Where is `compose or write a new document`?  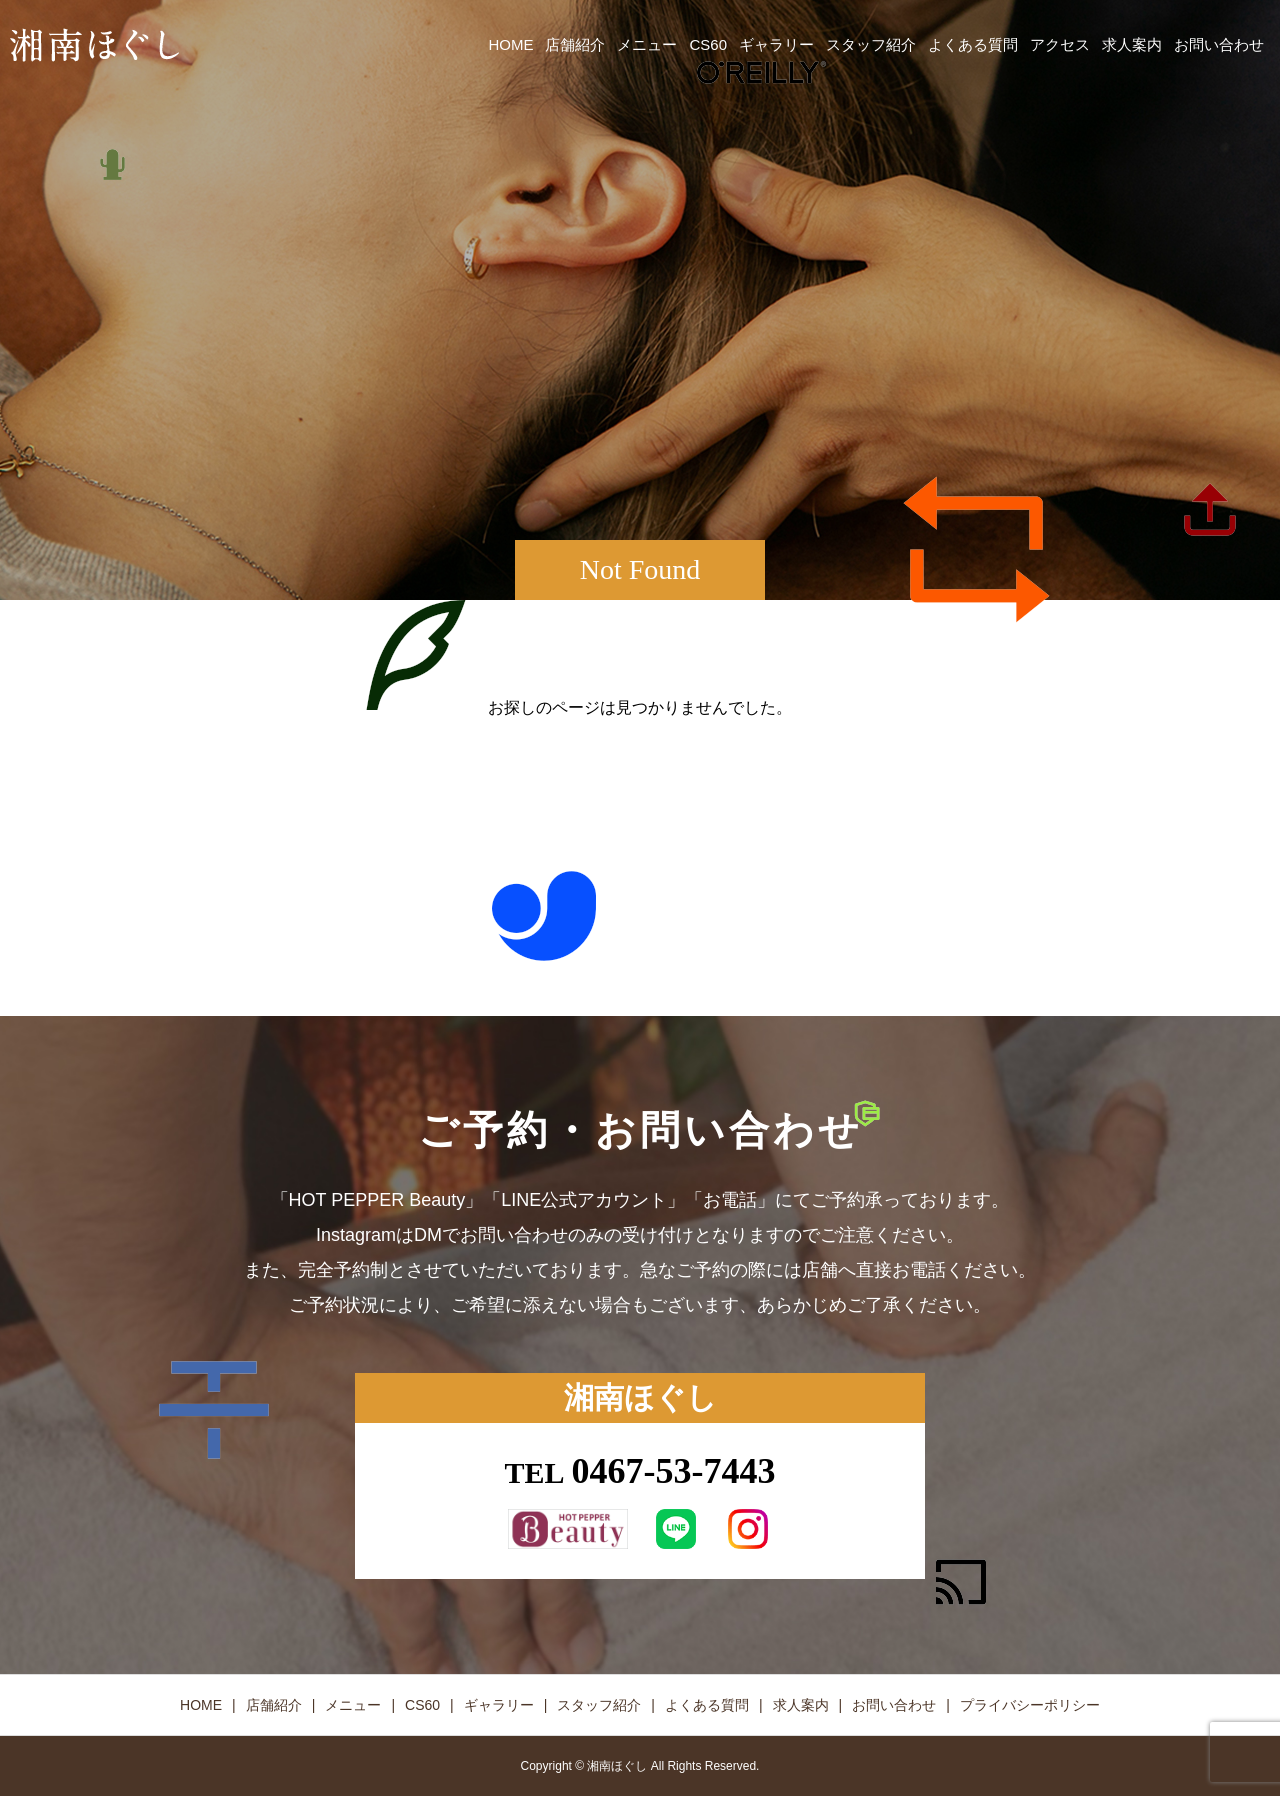
compose or write a new document is located at coordinates (416, 655).